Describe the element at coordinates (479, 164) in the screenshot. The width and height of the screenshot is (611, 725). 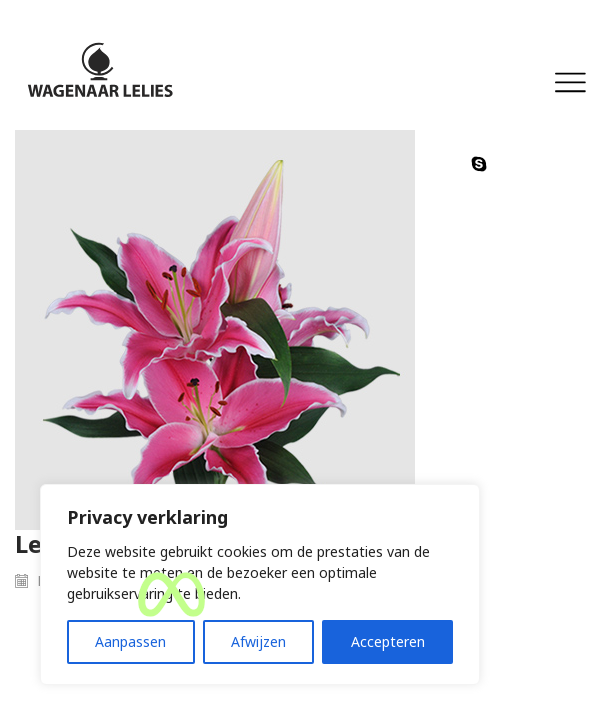
I see `open skype app` at that location.